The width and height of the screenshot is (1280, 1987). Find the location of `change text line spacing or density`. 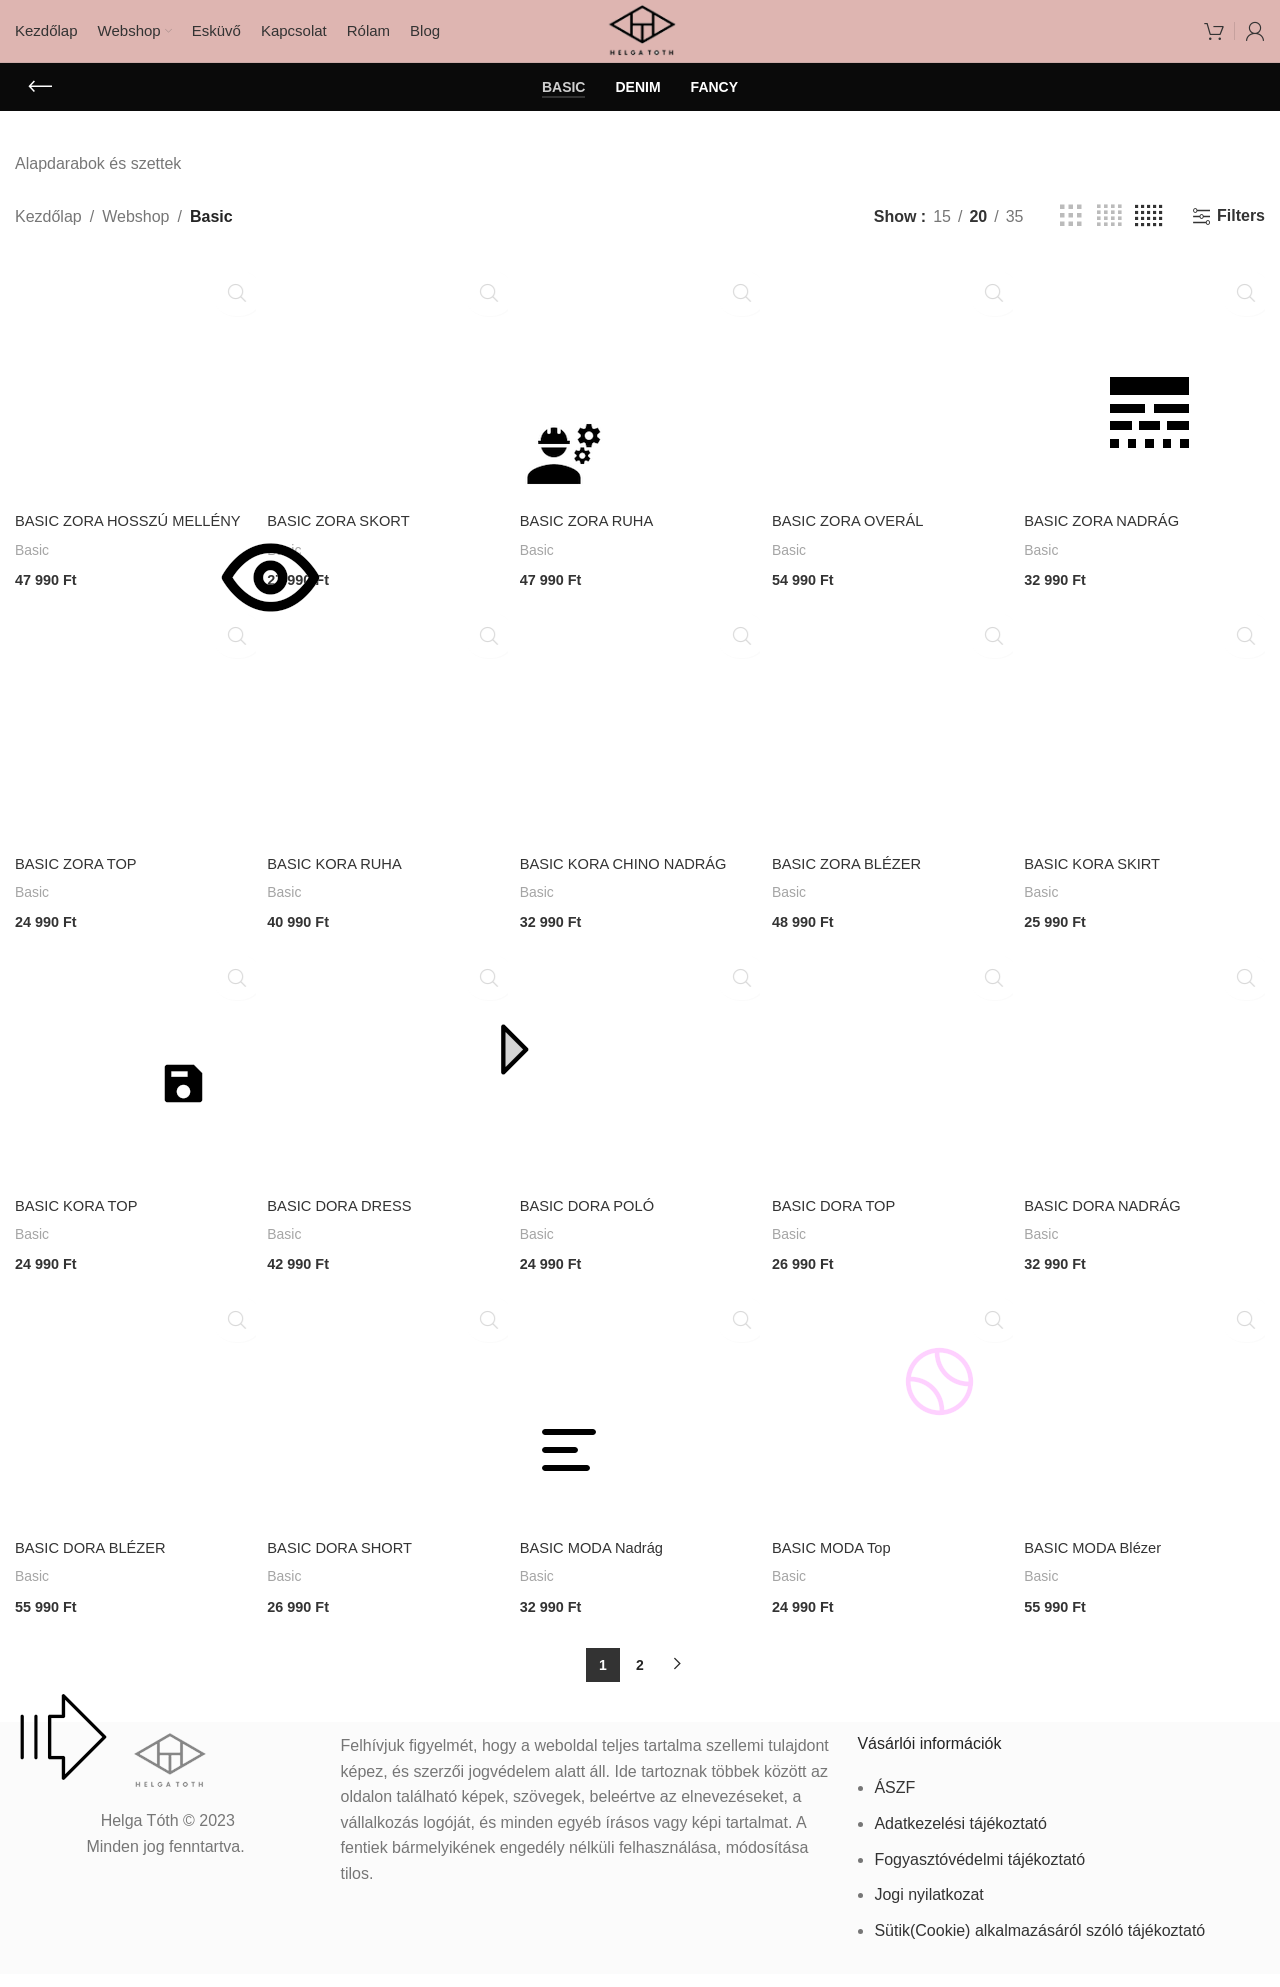

change text line spacing or density is located at coordinates (1149, 412).